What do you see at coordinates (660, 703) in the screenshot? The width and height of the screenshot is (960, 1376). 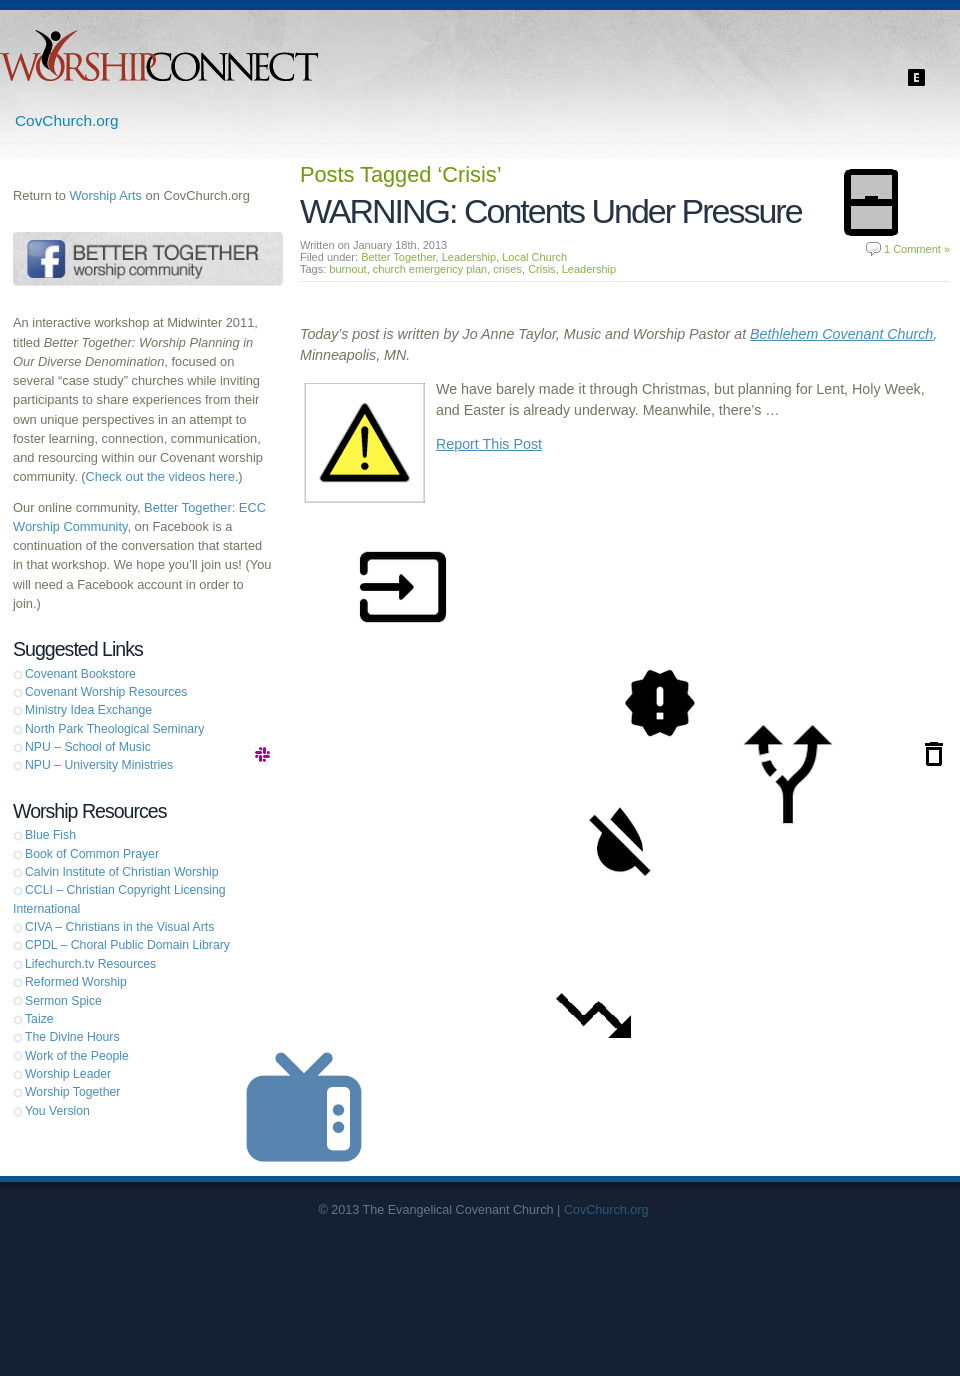 I see `indicates new or recently added content` at bounding box center [660, 703].